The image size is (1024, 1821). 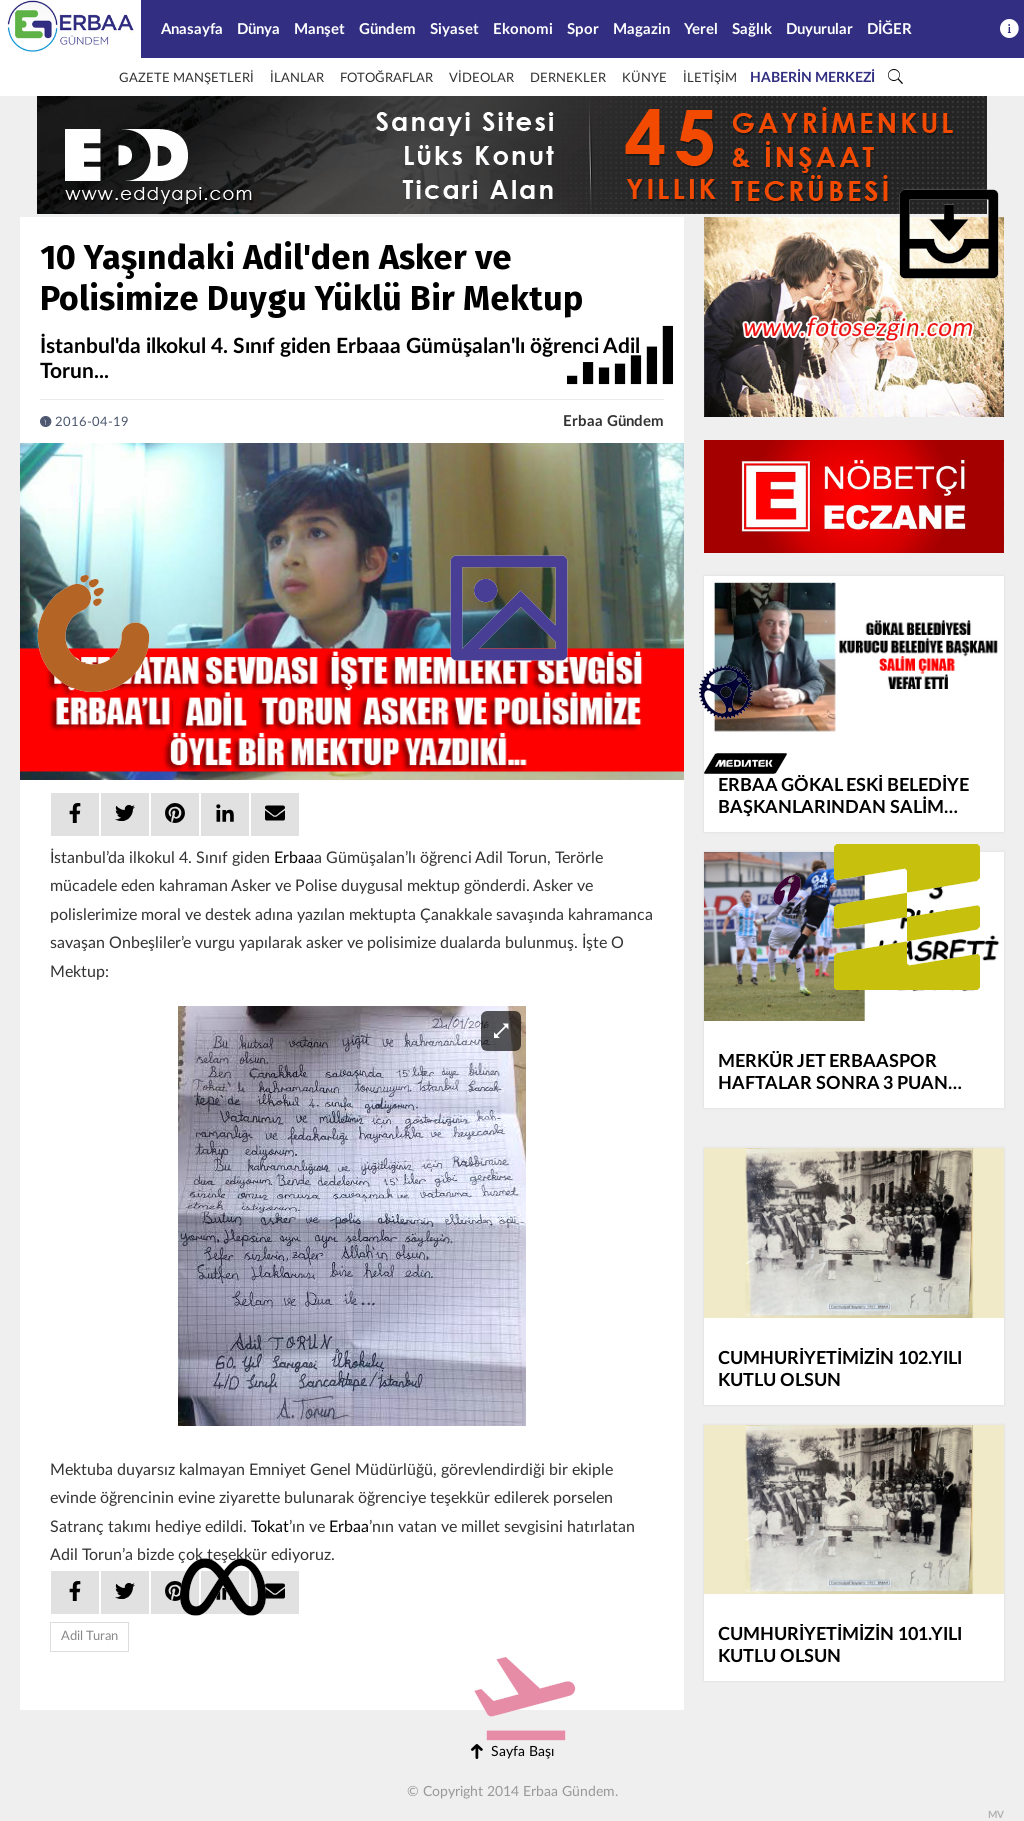 I want to click on actix web framework logo, so click(x=726, y=692).